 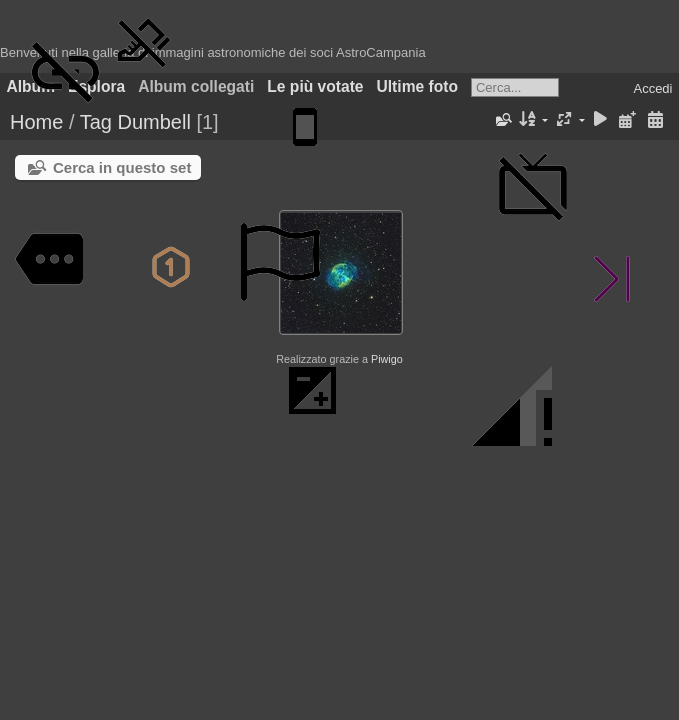 I want to click on switch to mobile view, so click(x=305, y=127).